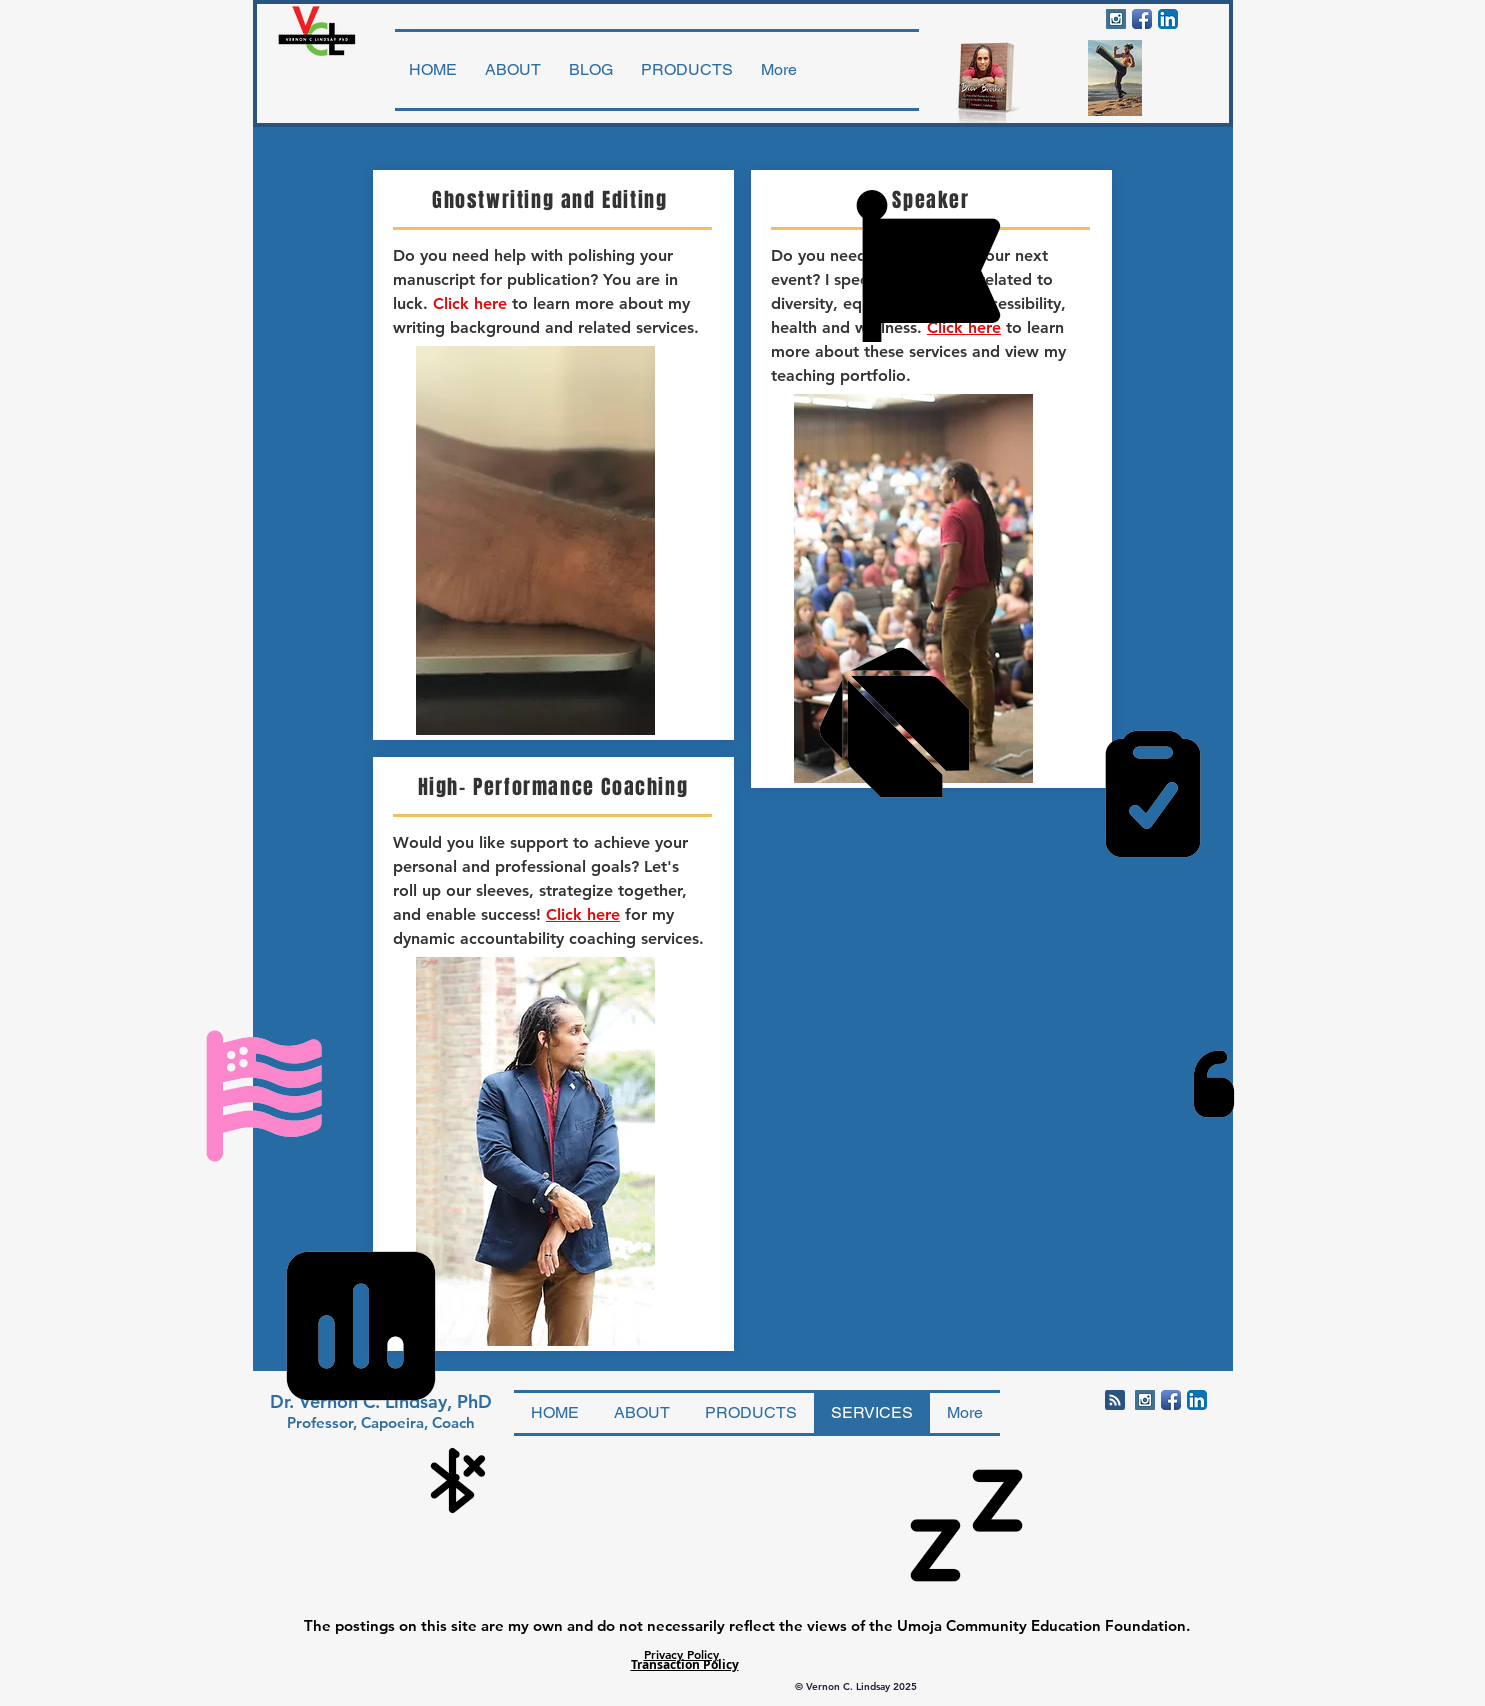  I want to click on indicates sleep mode or inactive state, so click(966, 1525).